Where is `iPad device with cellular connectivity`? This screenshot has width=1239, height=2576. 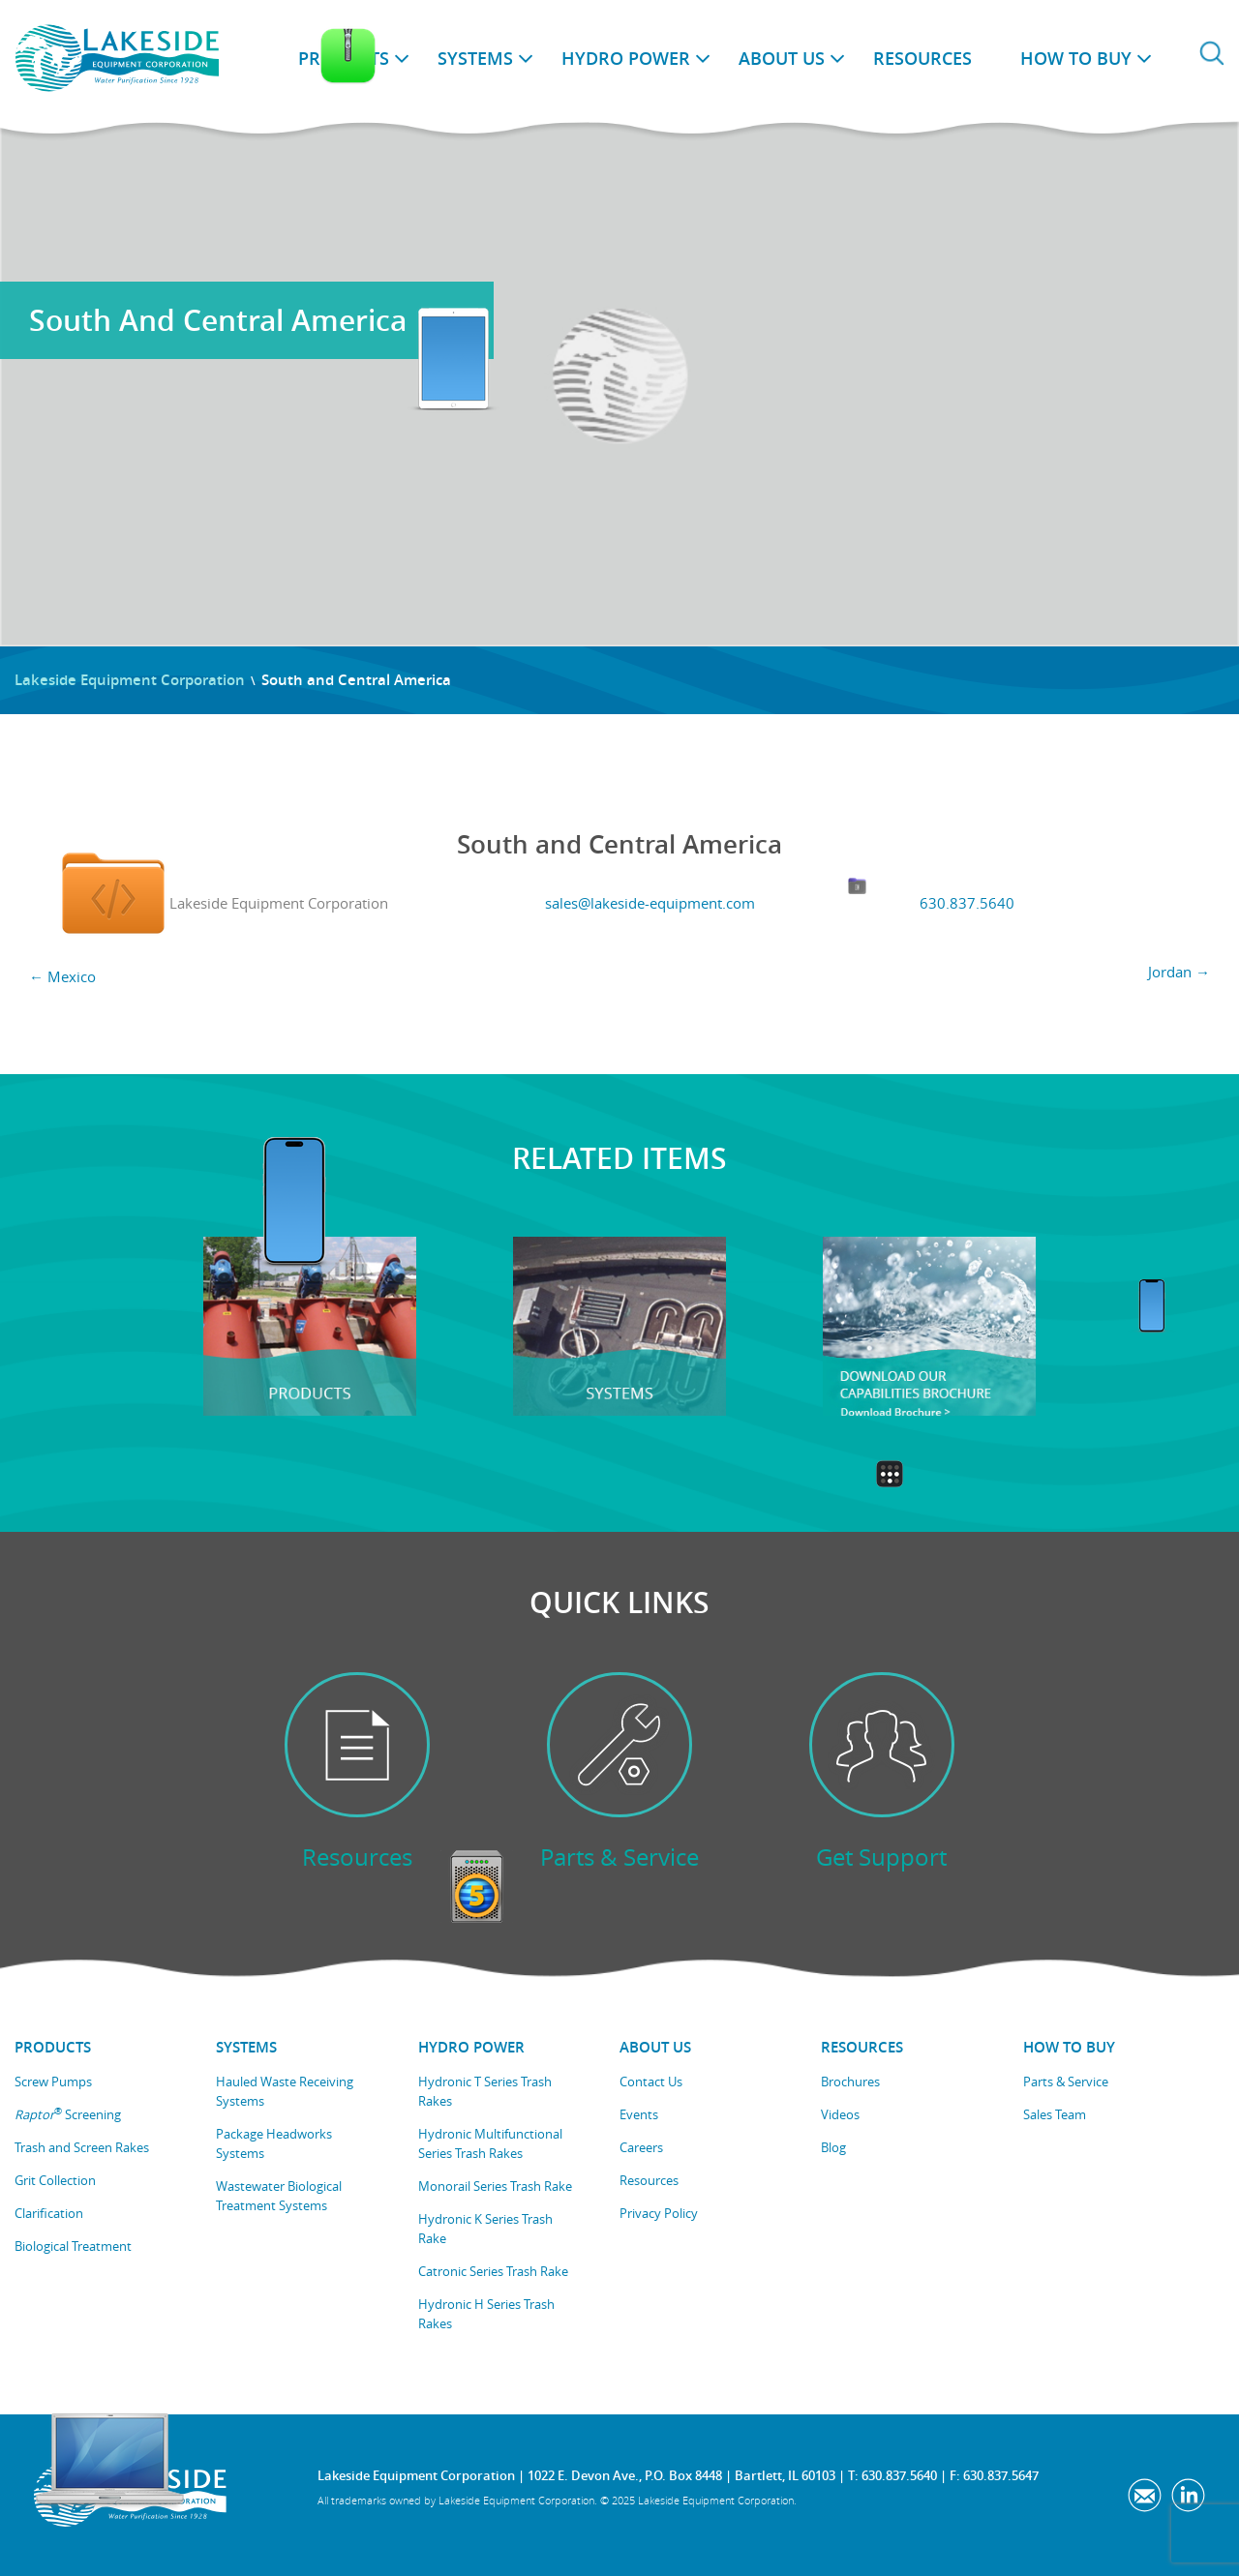 iPad device with cellular connectivity is located at coordinates (453, 359).